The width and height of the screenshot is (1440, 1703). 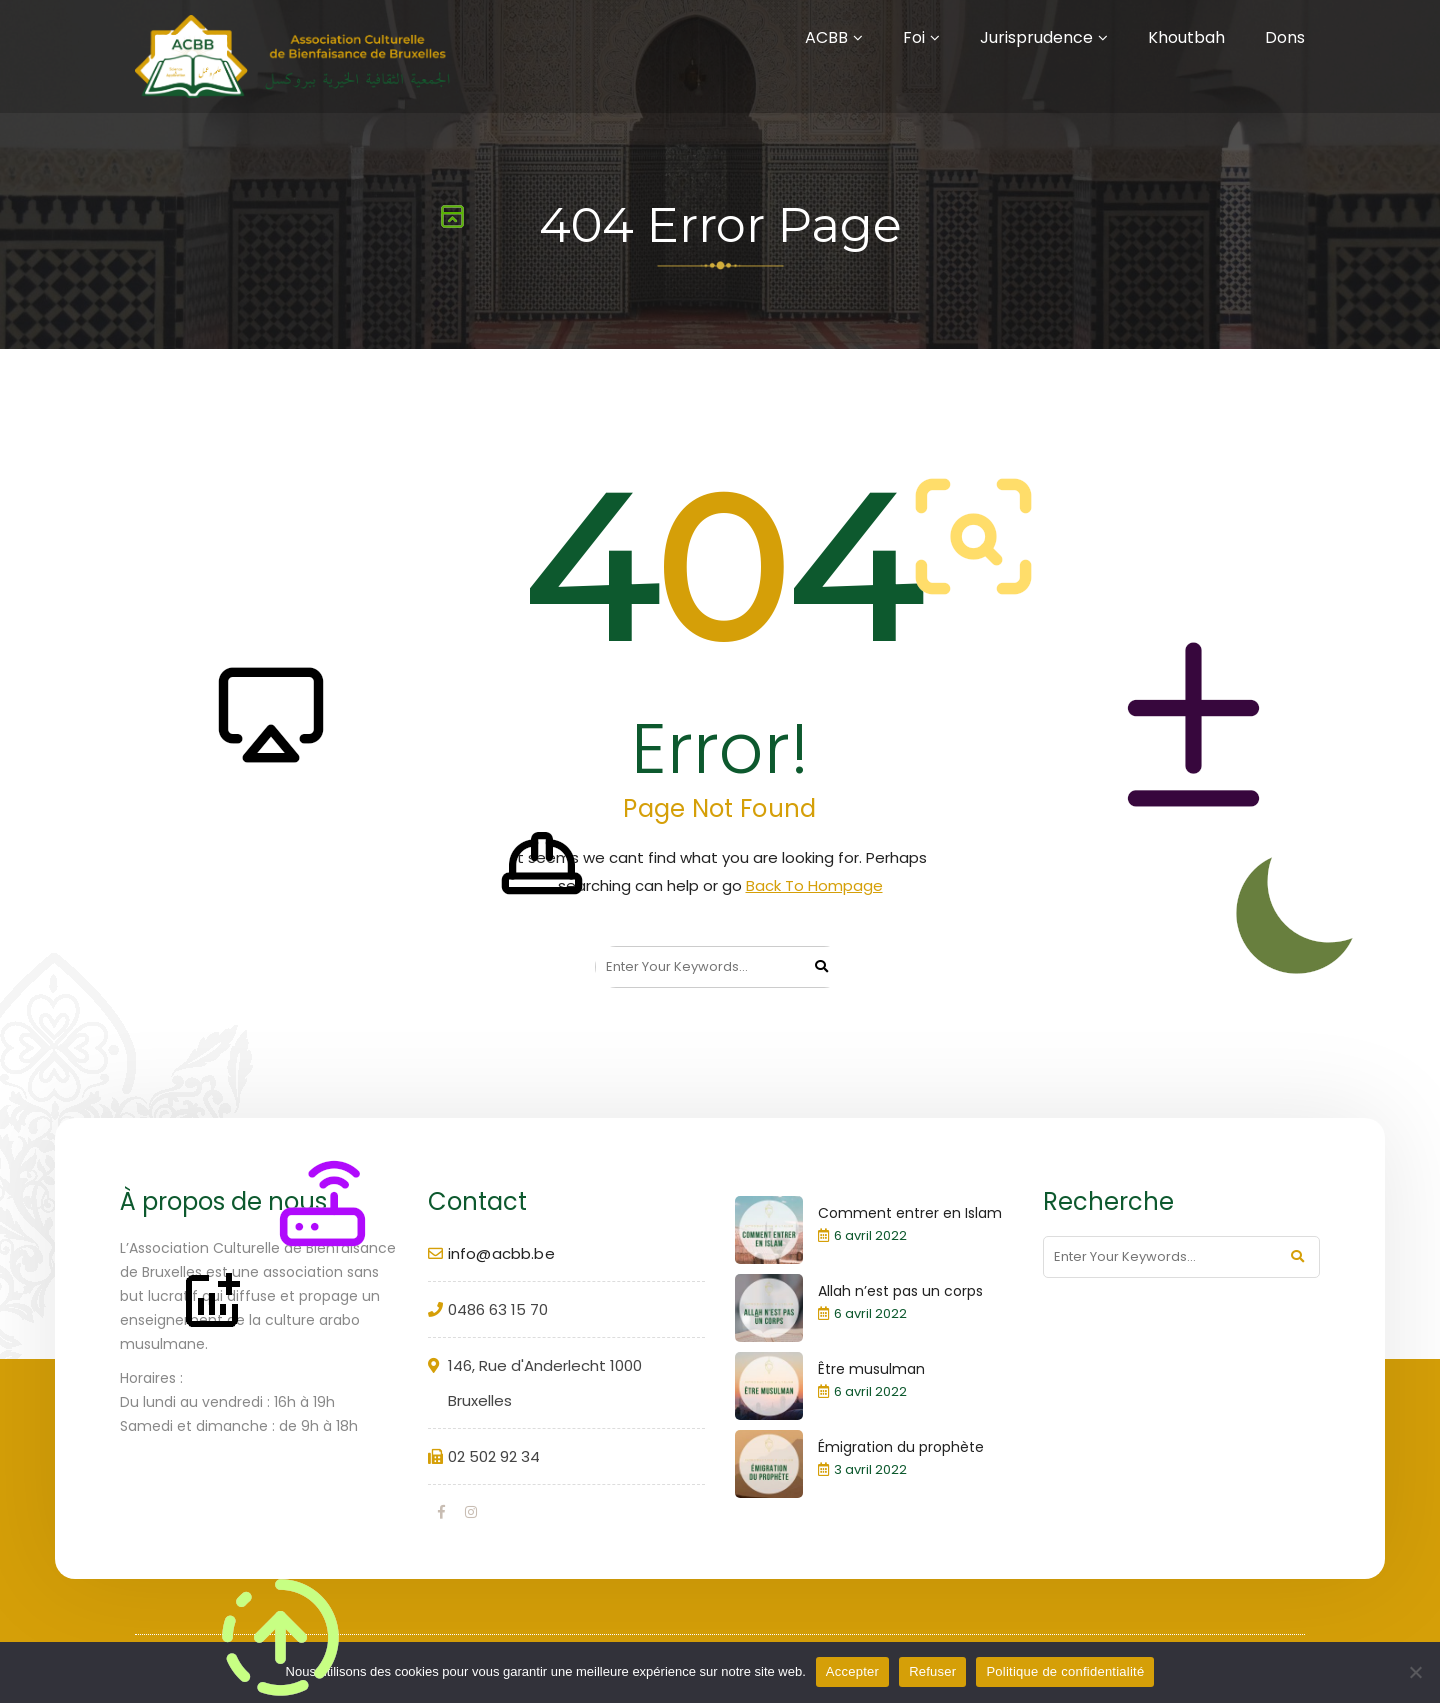 What do you see at coordinates (322, 1203) in the screenshot?
I see `access network or router settings` at bounding box center [322, 1203].